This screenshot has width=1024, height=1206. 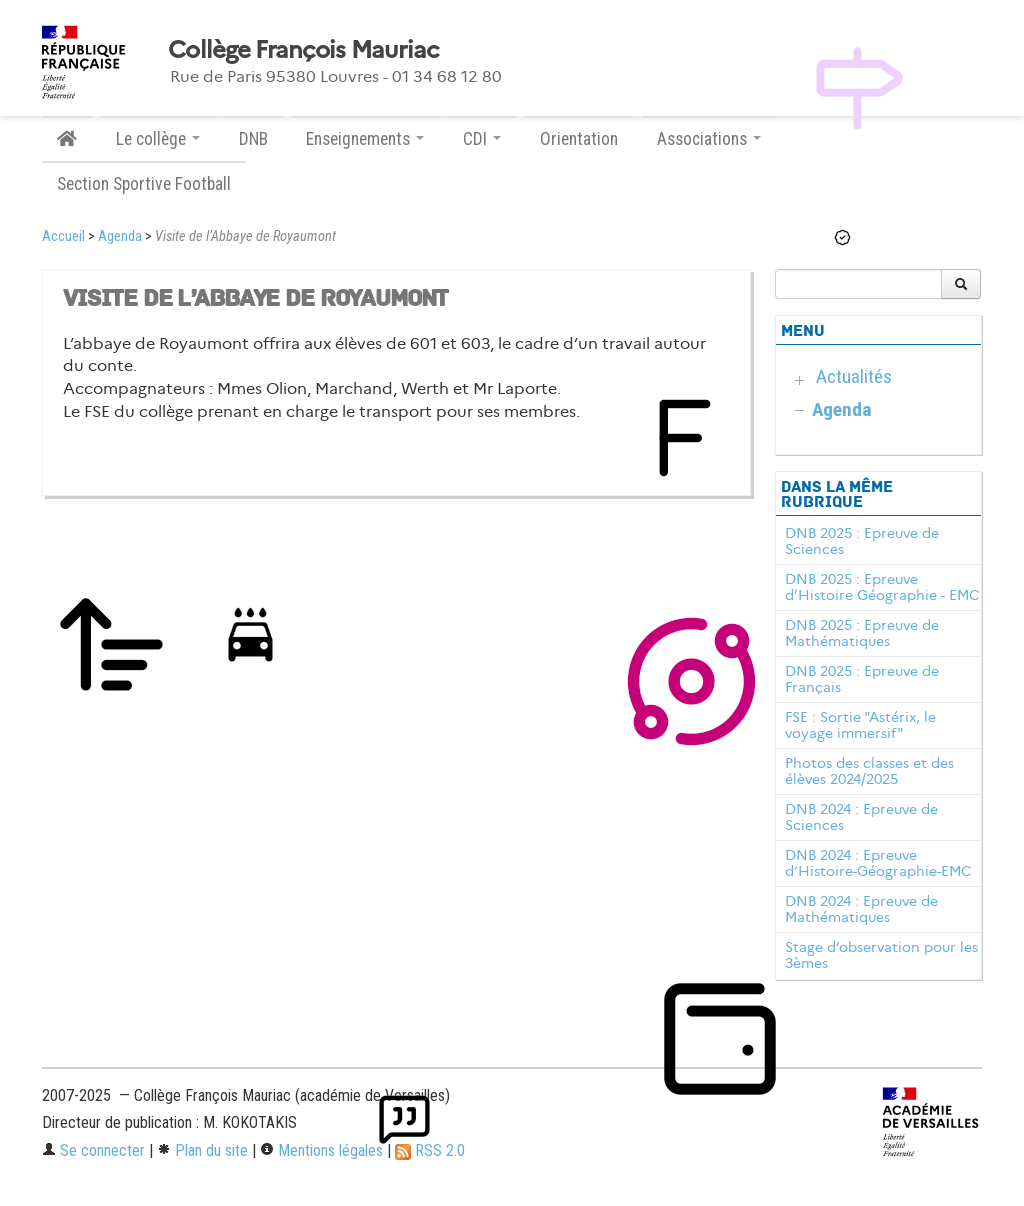 What do you see at coordinates (842, 237) in the screenshot?
I see `indicates a verified account or profile` at bounding box center [842, 237].